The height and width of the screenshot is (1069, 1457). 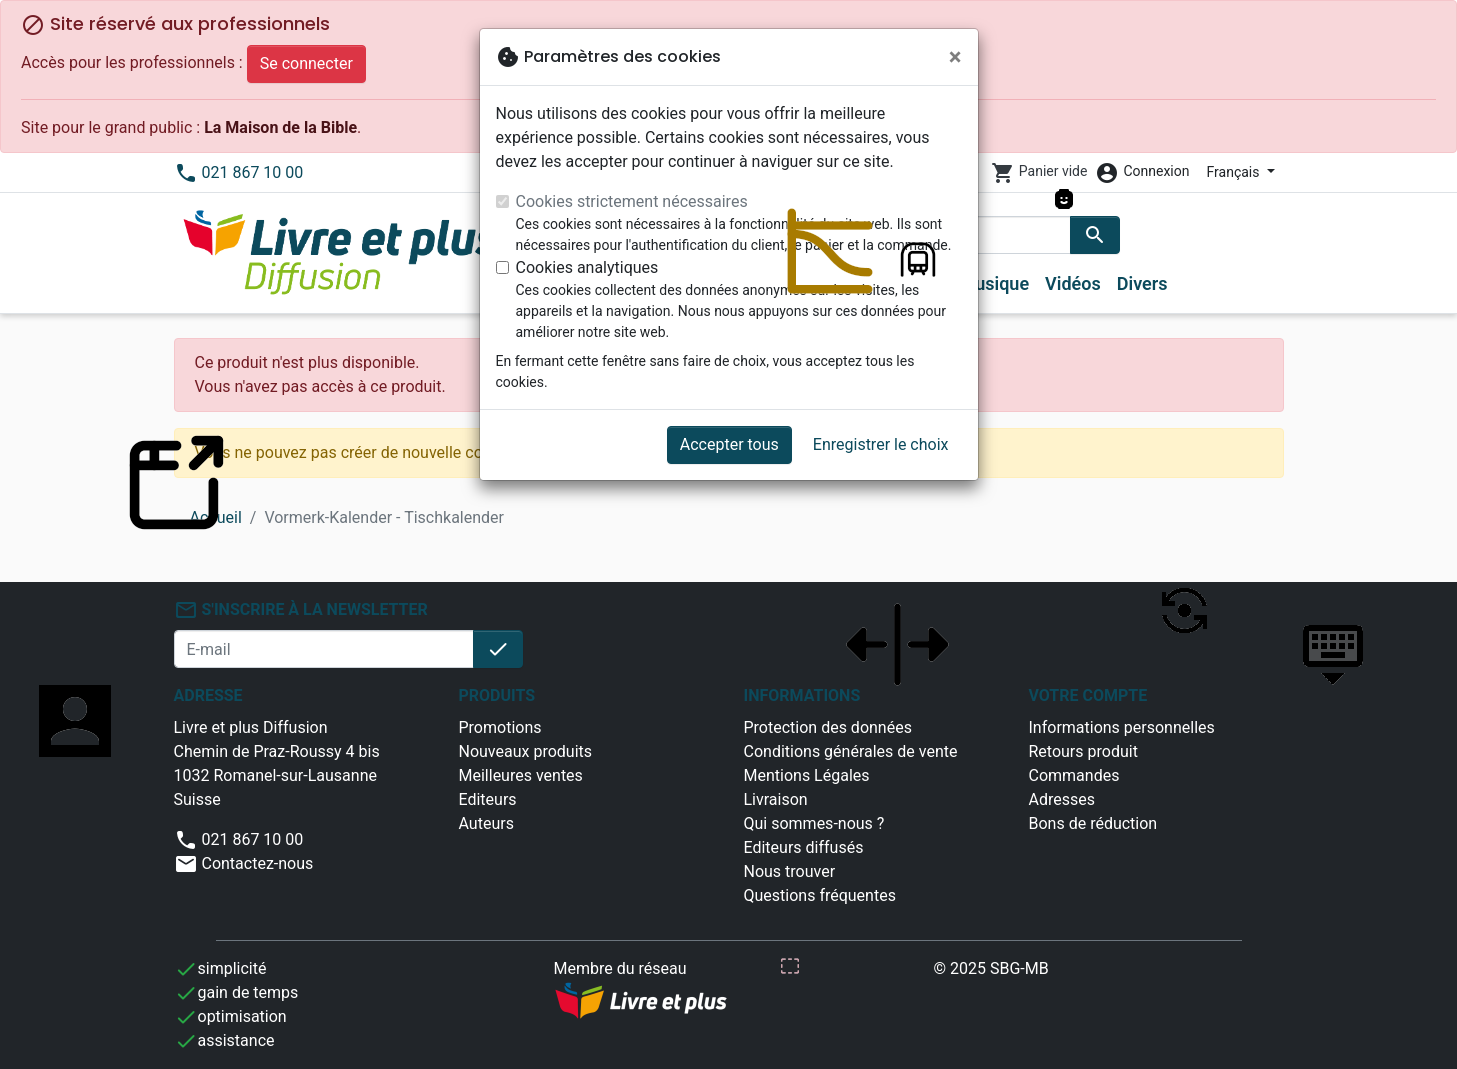 What do you see at coordinates (1184, 610) in the screenshot?
I see `switch between front and rear camera` at bounding box center [1184, 610].